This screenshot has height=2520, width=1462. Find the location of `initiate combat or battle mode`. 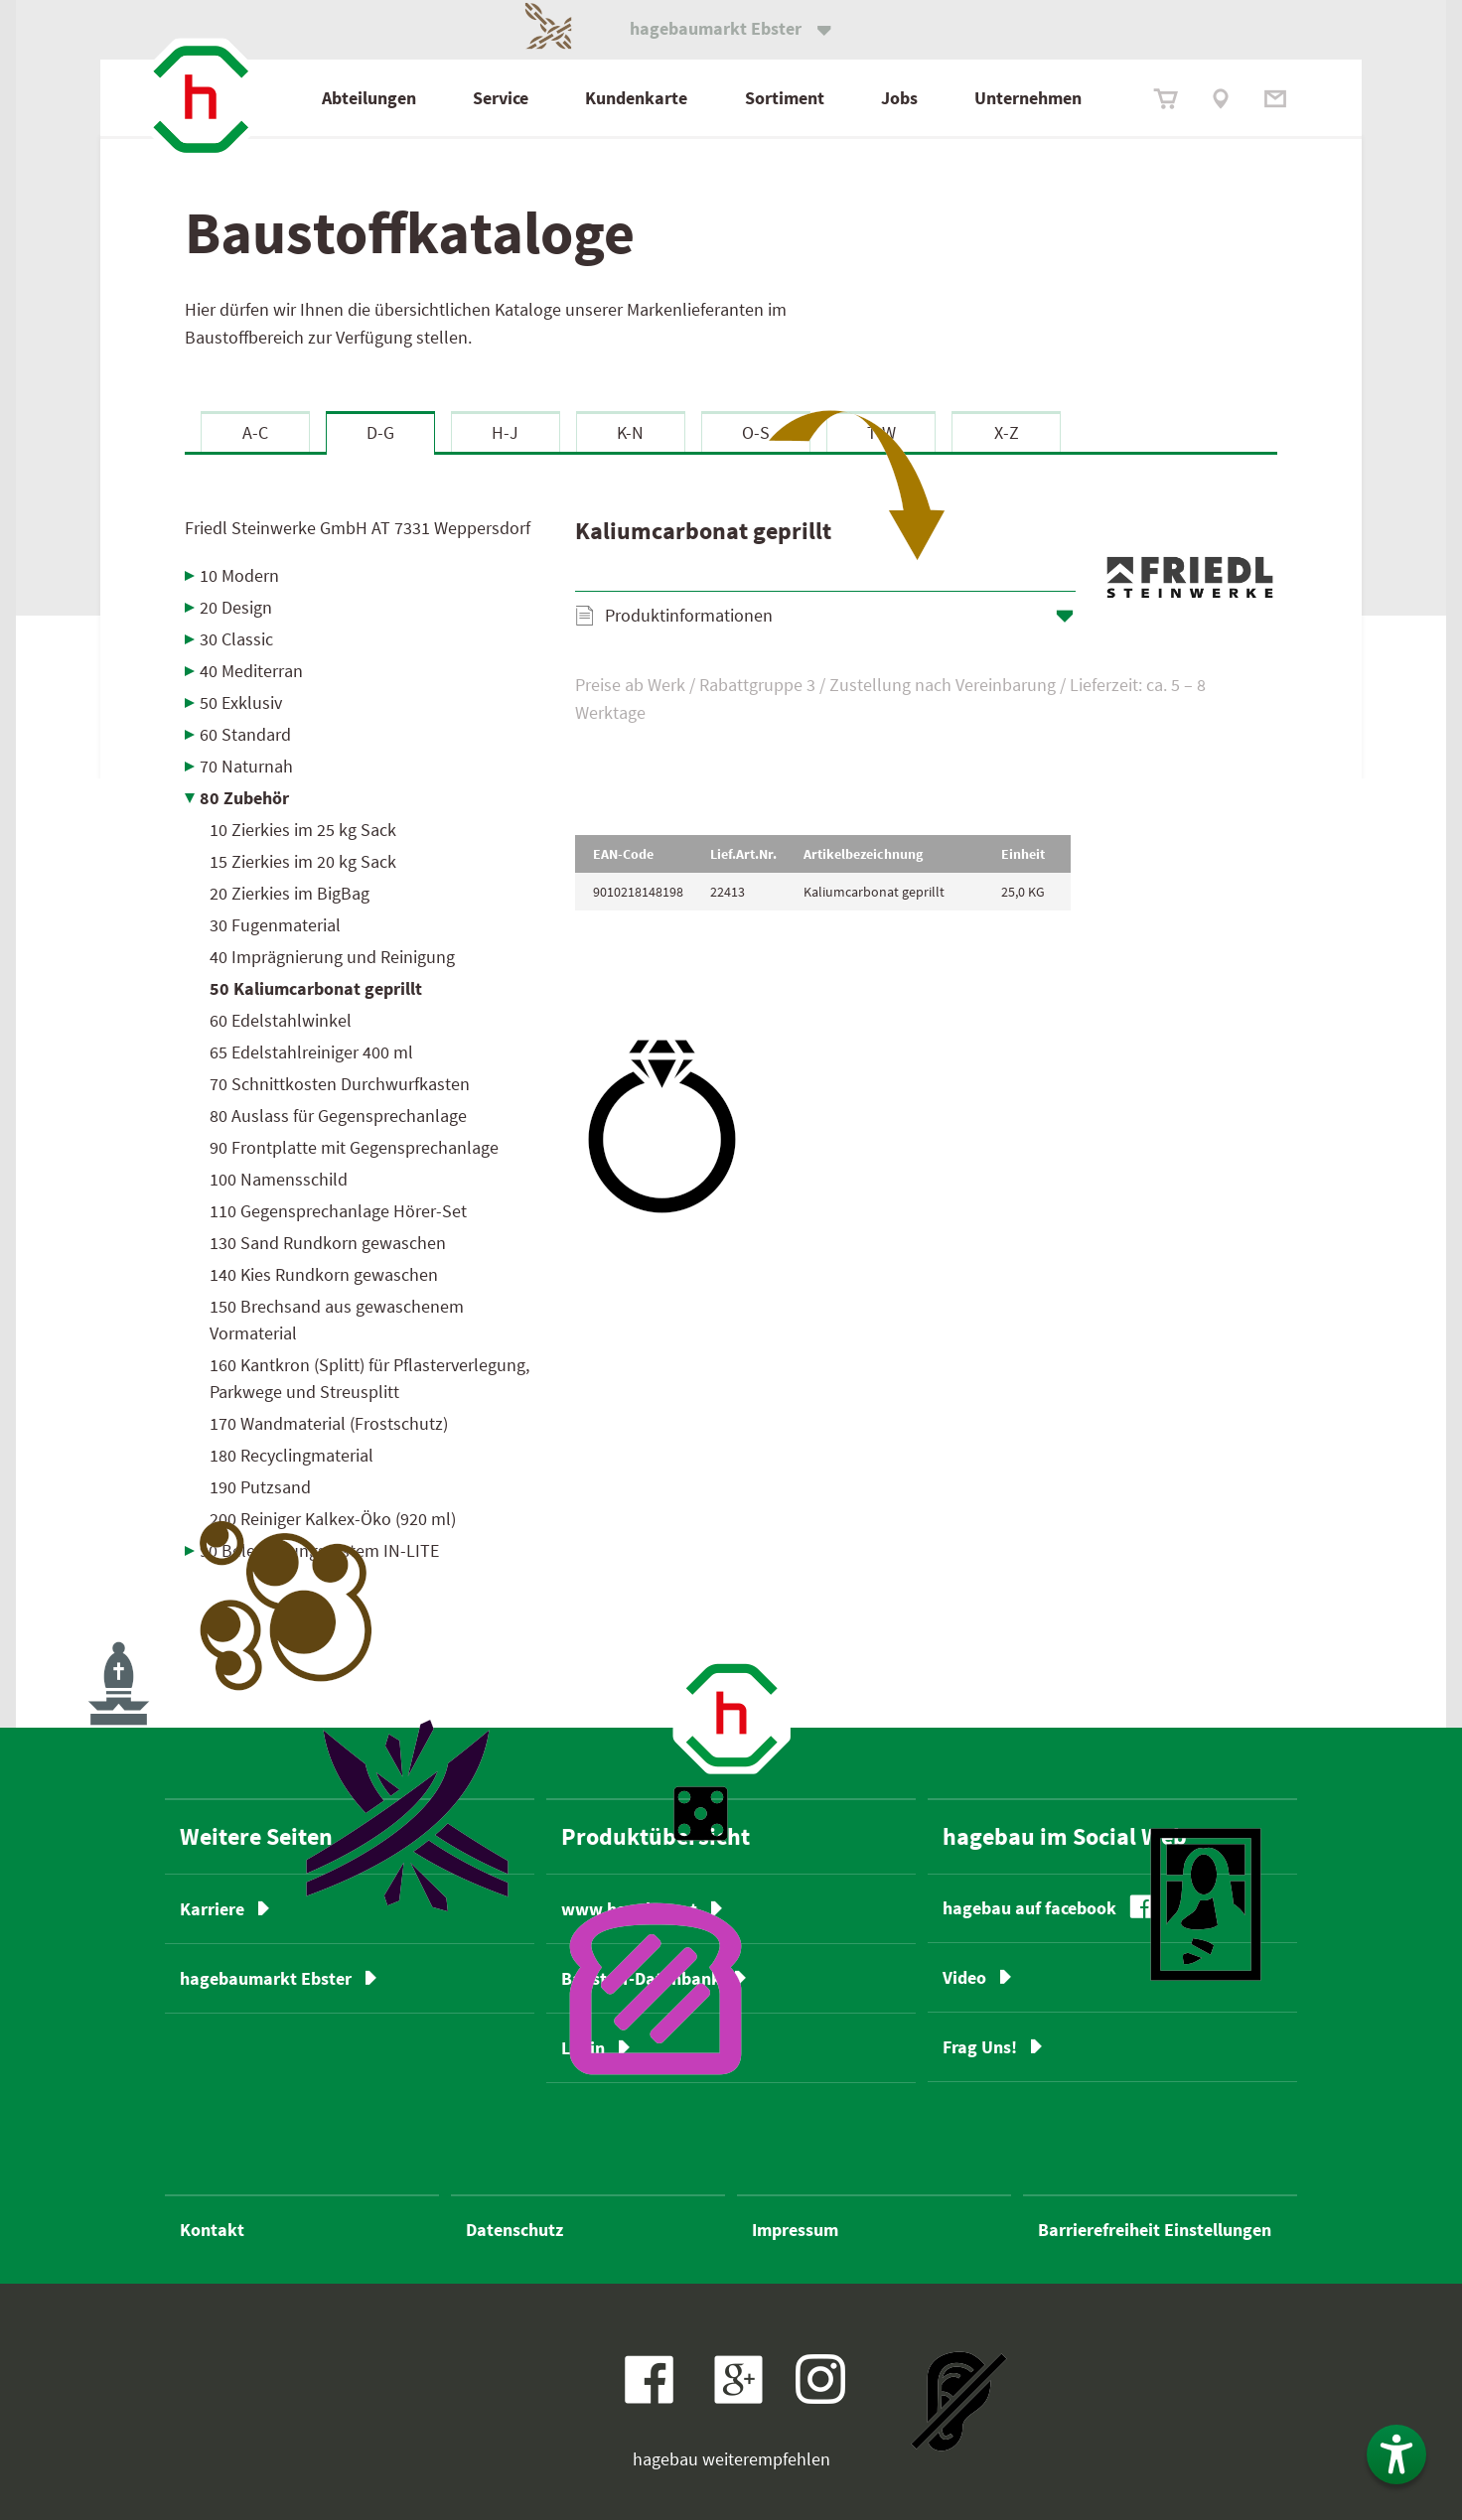

initiate combat or battle mode is located at coordinates (406, 1817).